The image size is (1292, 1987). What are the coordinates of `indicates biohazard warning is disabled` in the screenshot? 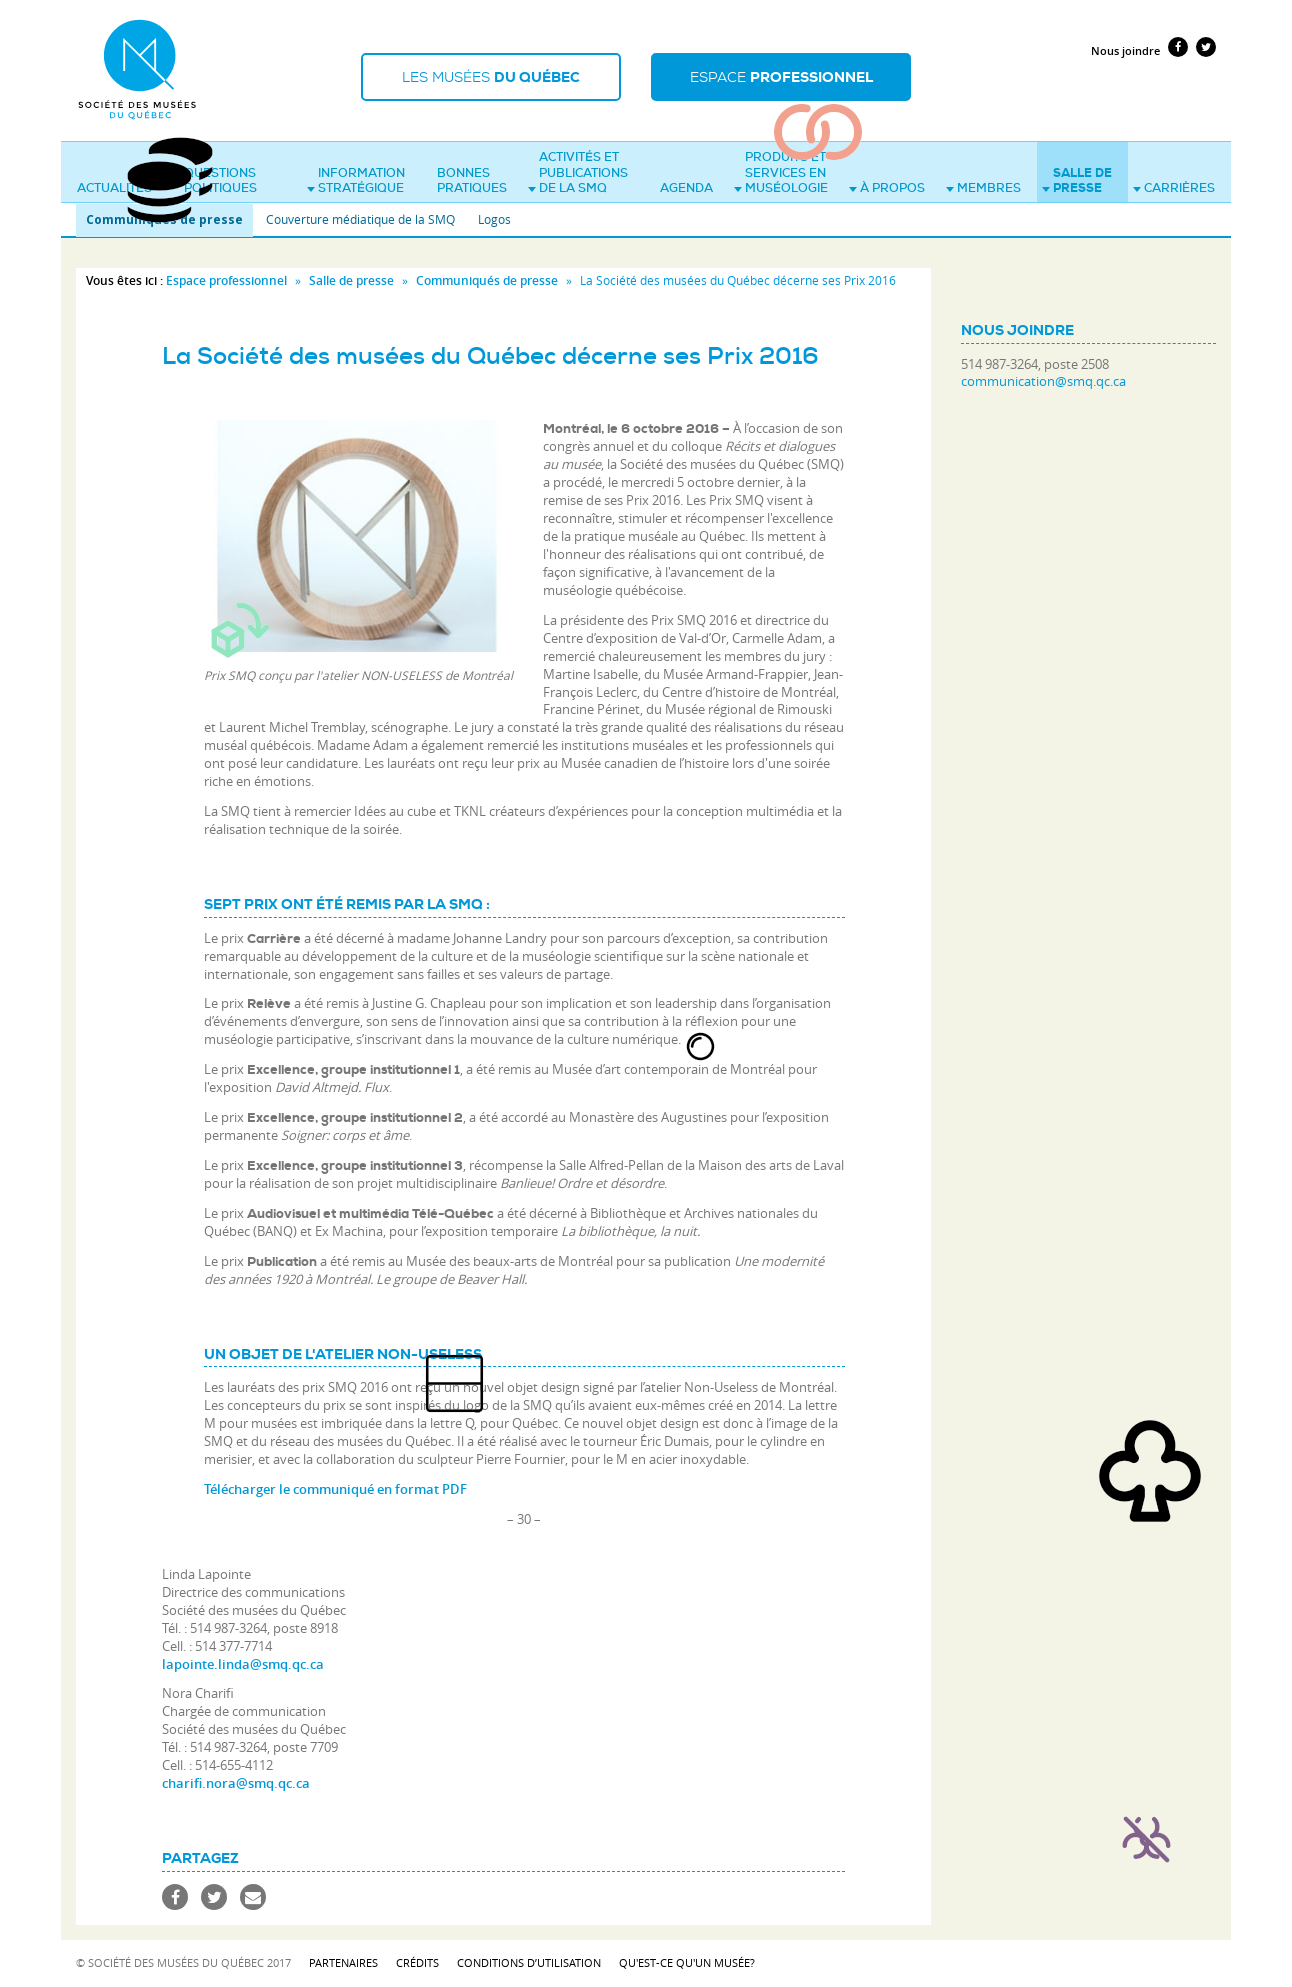 It's located at (1146, 1839).